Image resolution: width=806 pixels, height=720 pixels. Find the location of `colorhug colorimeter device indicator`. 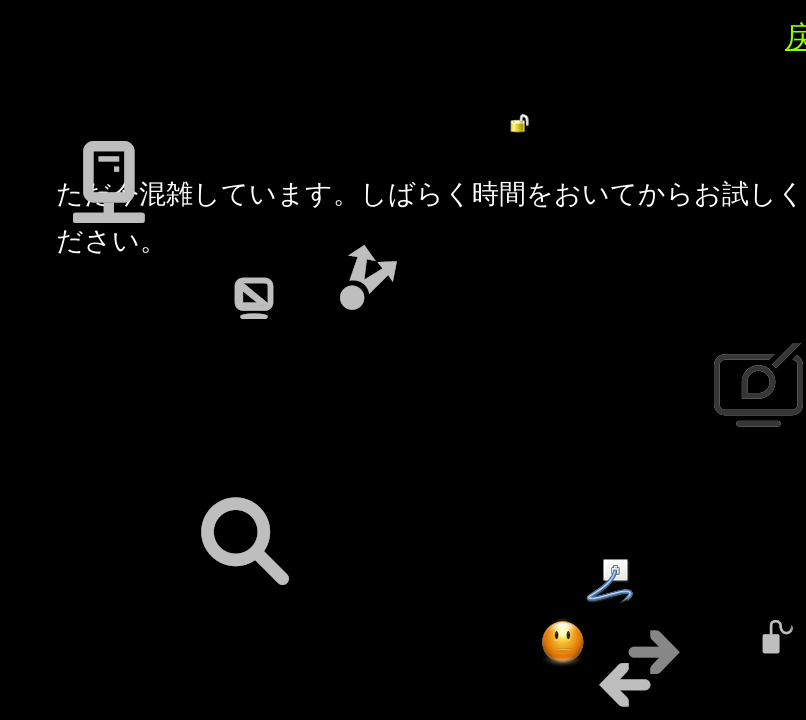

colorhug colorimeter device indicator is located at coordinates (777, 639).